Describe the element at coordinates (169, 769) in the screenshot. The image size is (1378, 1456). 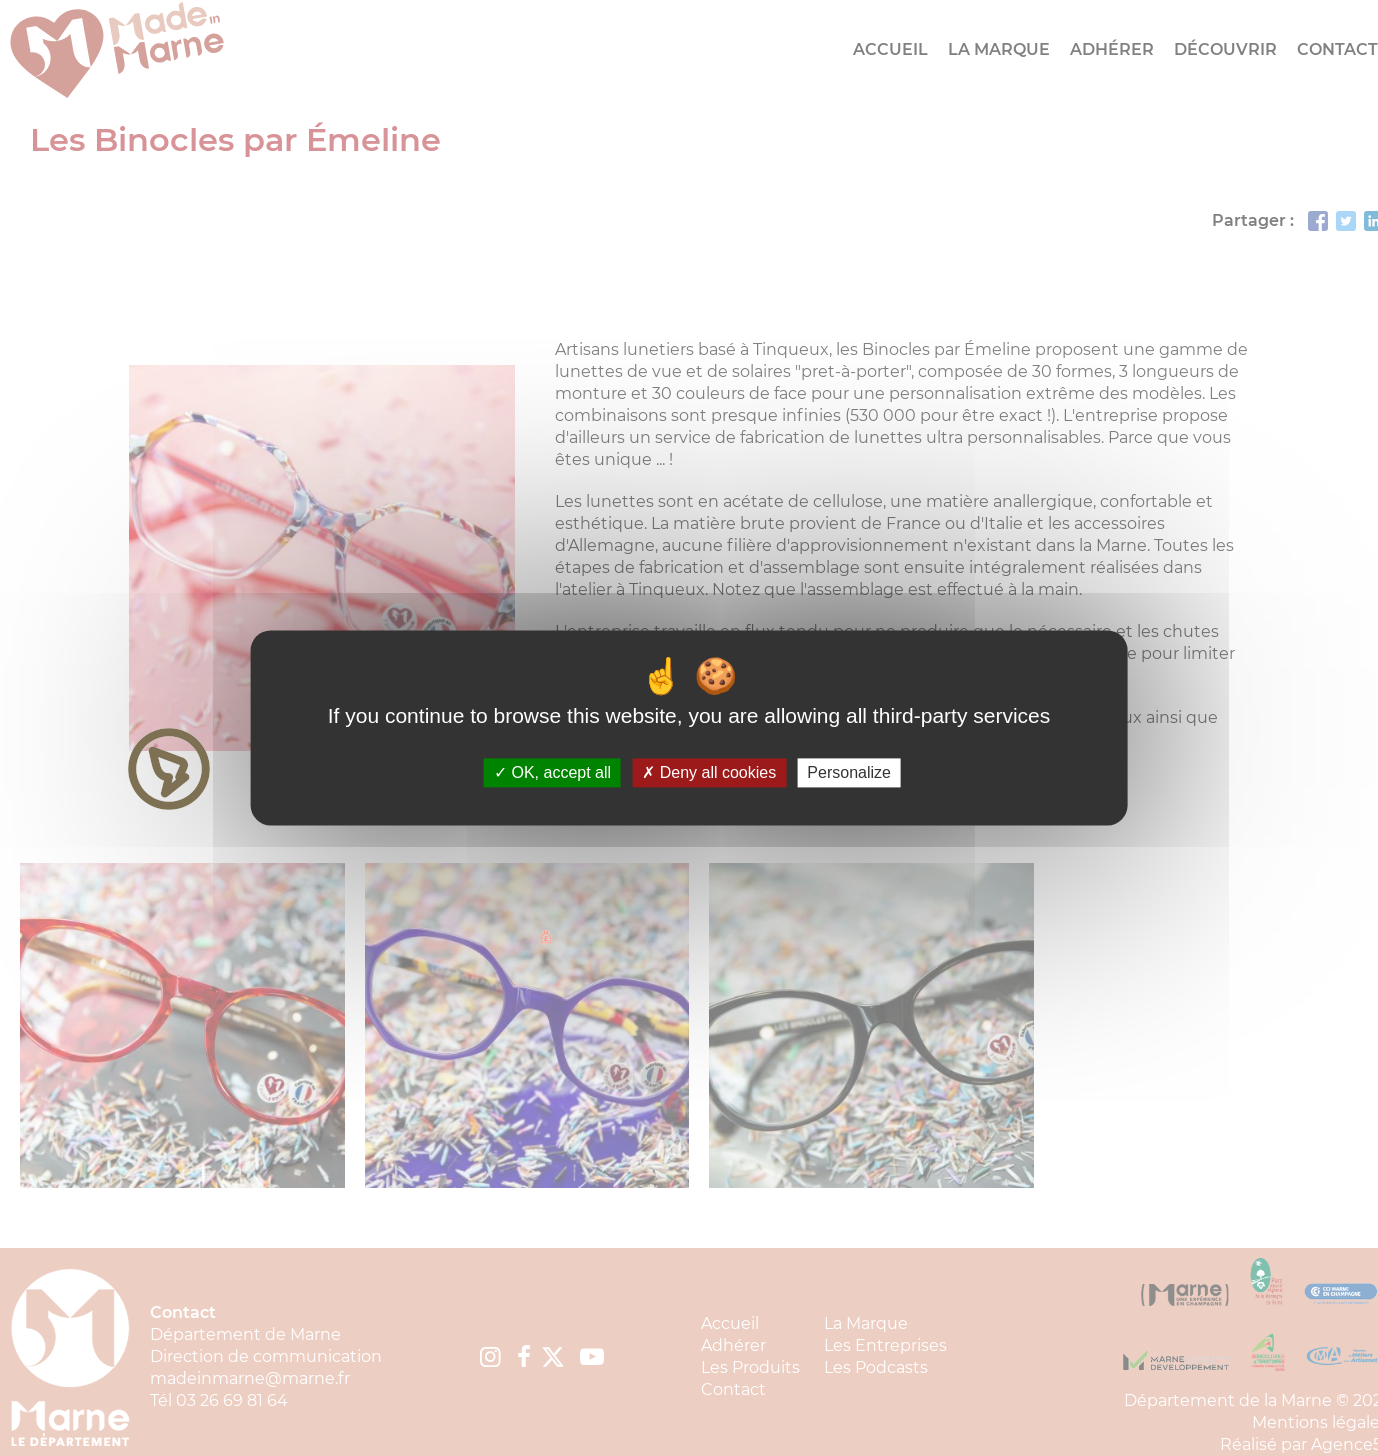
I see `open DingTalk messaging app` at that location.